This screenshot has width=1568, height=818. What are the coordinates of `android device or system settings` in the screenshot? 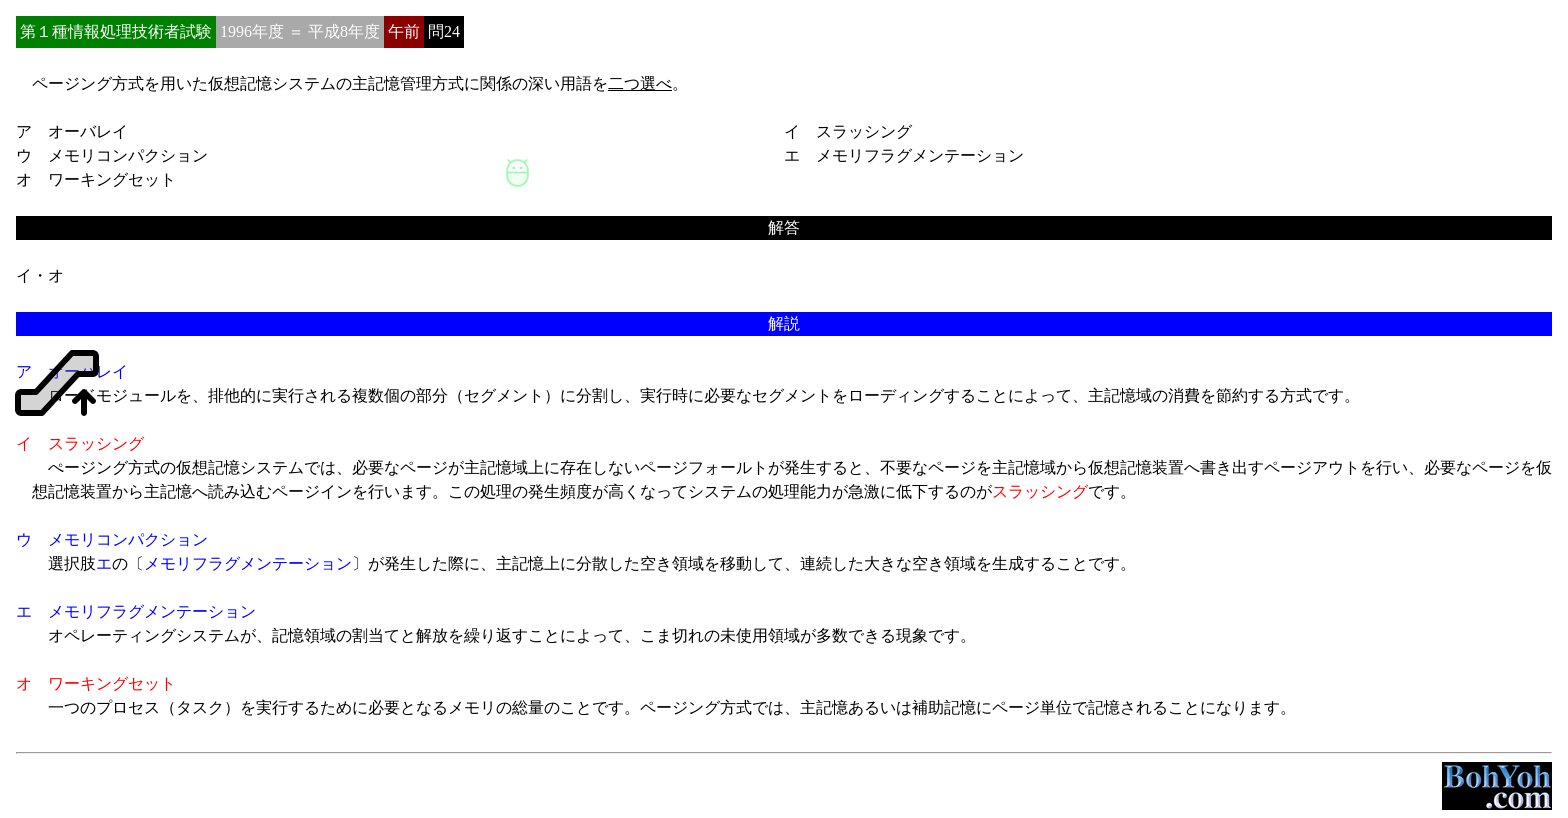 It's located at (517, 172).